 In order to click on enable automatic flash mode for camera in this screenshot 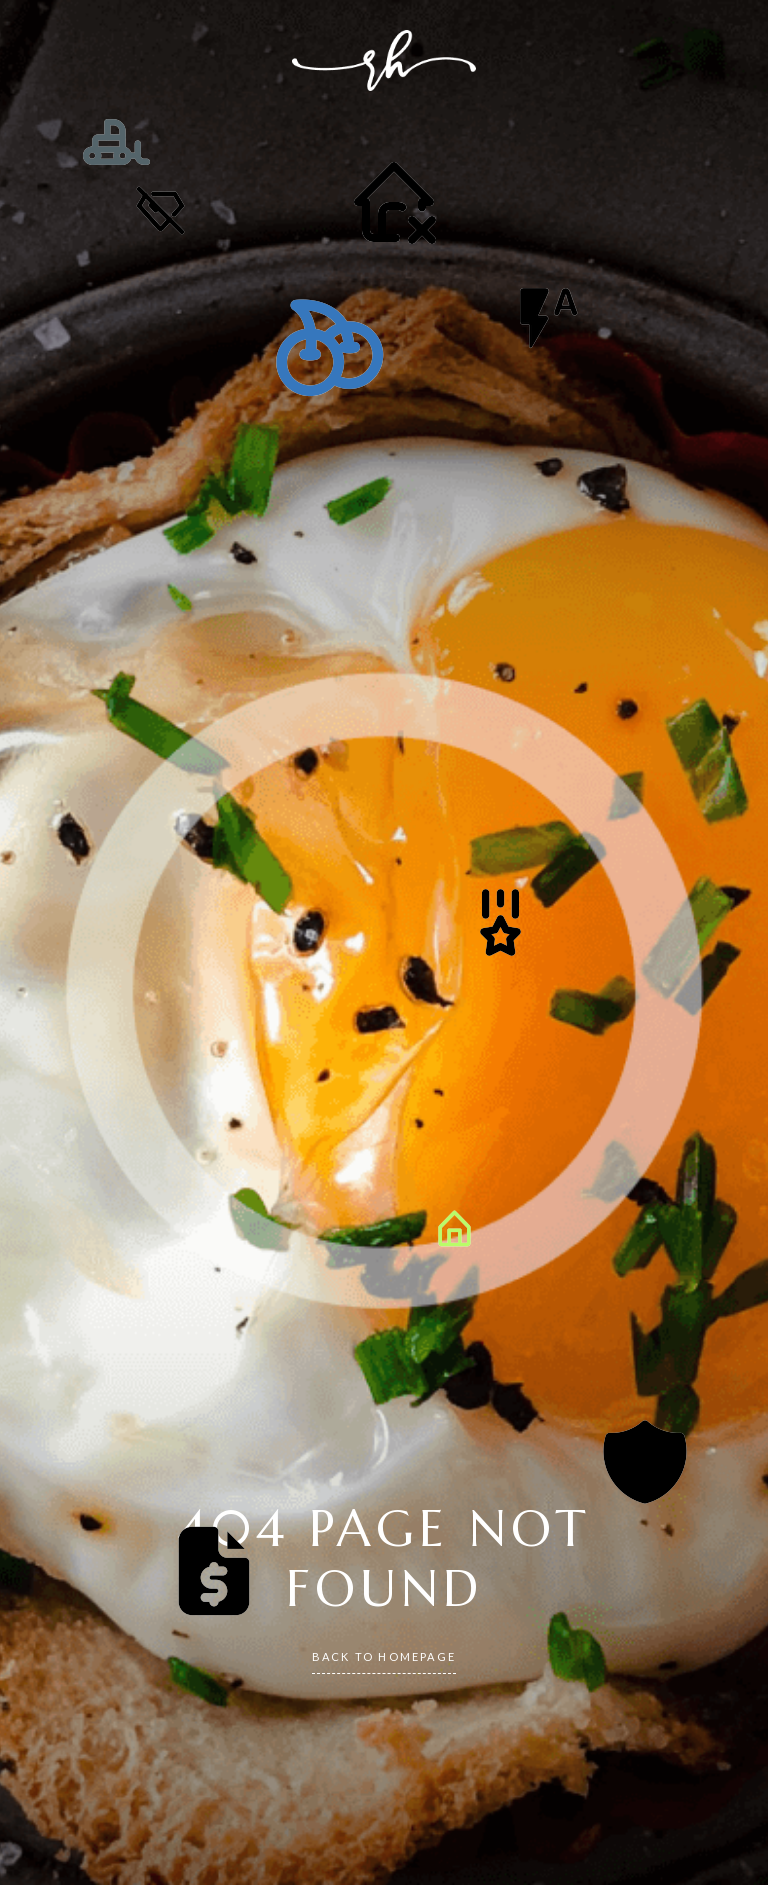, I will do `click(547, 318)`.